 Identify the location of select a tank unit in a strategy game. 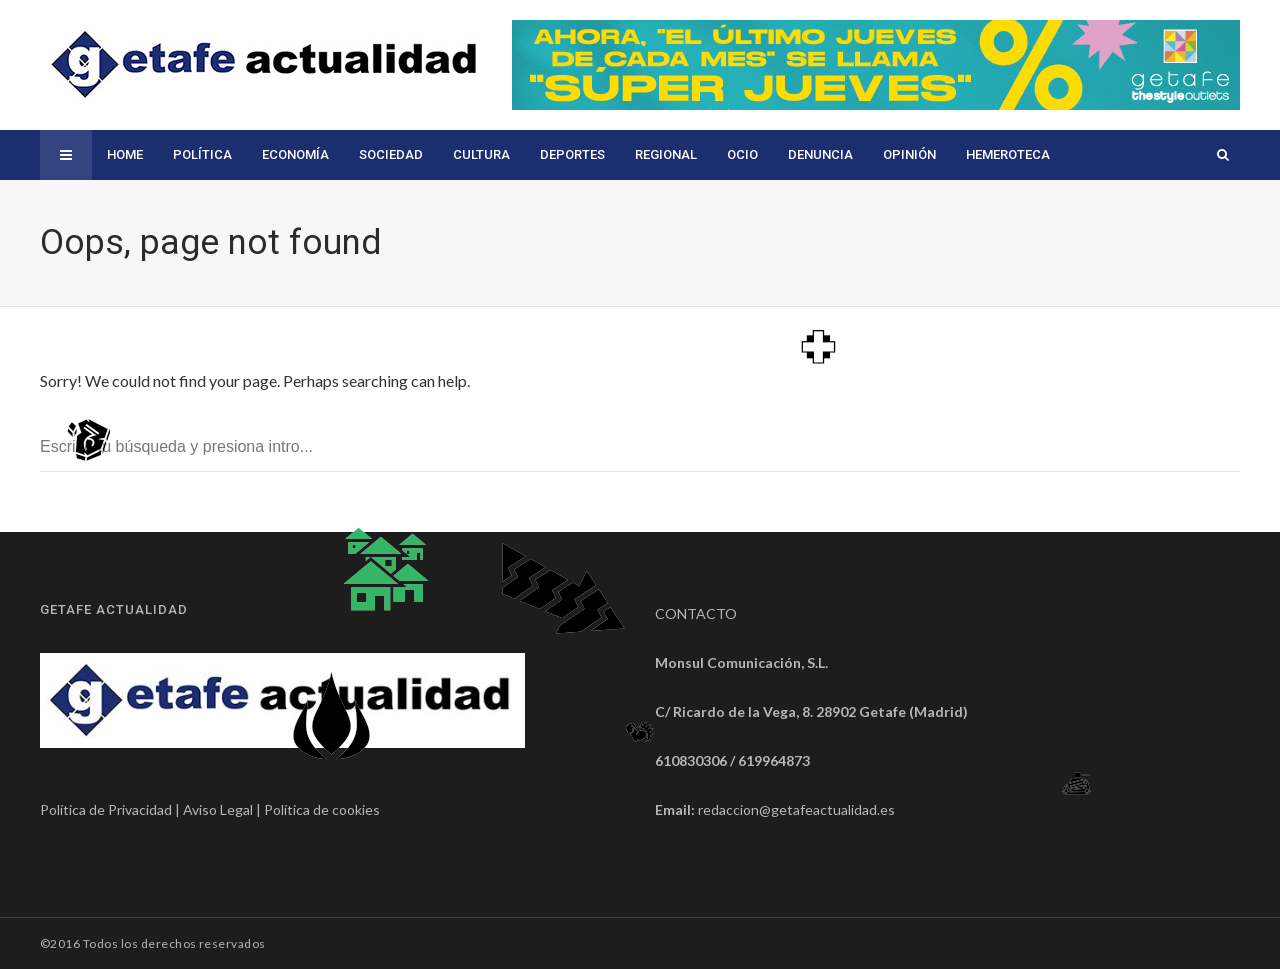
(1076, 781).